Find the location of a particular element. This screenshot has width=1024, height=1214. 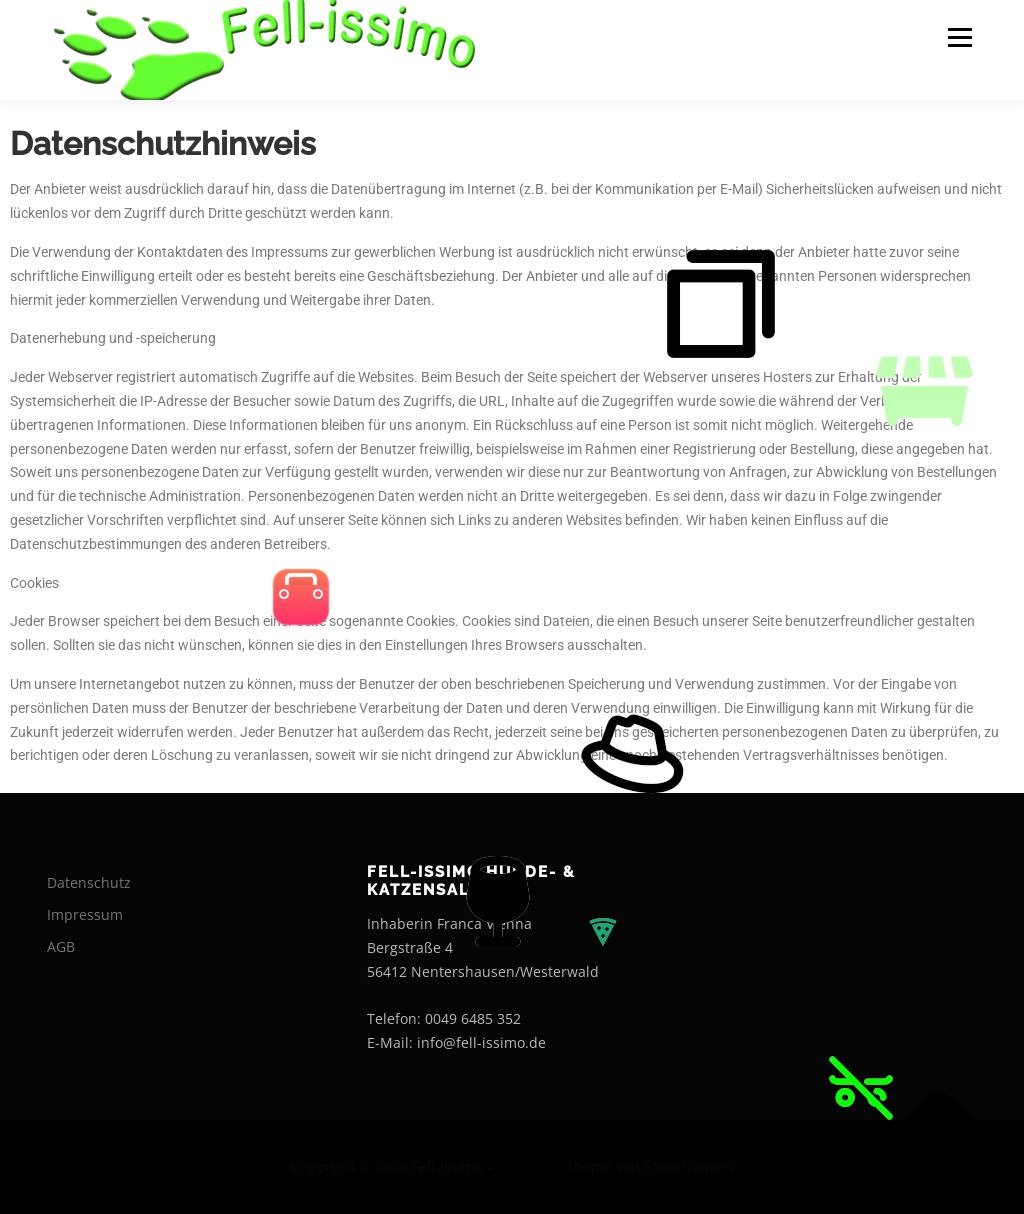

view drink or beverage options is located at coordinates (498, 901).